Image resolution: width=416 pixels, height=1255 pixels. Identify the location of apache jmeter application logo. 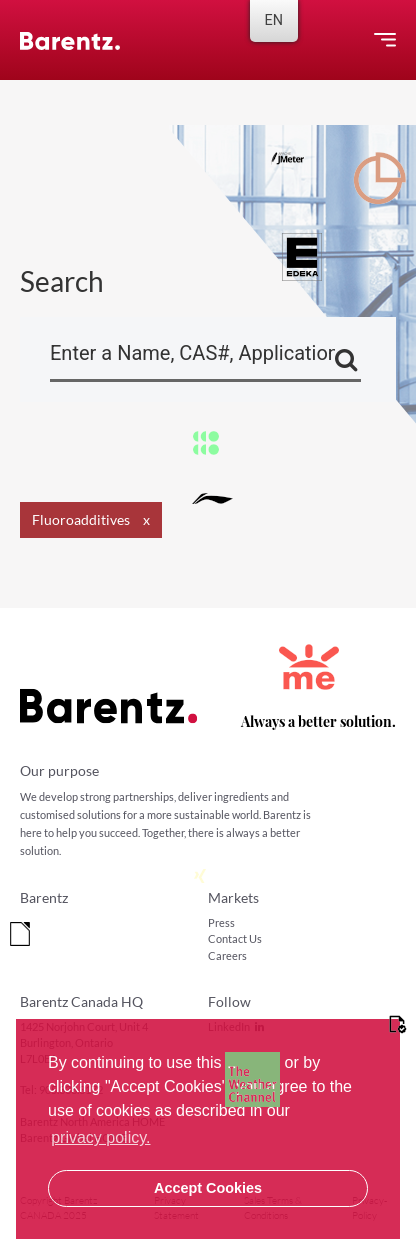
(287, 158).